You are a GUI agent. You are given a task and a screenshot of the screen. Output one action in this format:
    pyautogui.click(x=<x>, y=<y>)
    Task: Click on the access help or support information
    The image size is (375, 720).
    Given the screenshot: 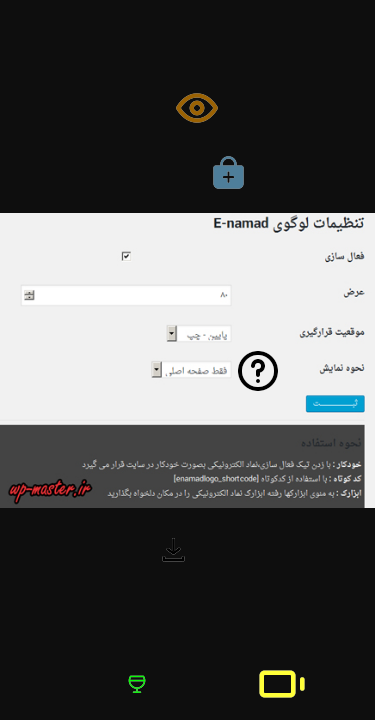 What is the action you would take?
    pyautogui.click(x=258, y=371)
    